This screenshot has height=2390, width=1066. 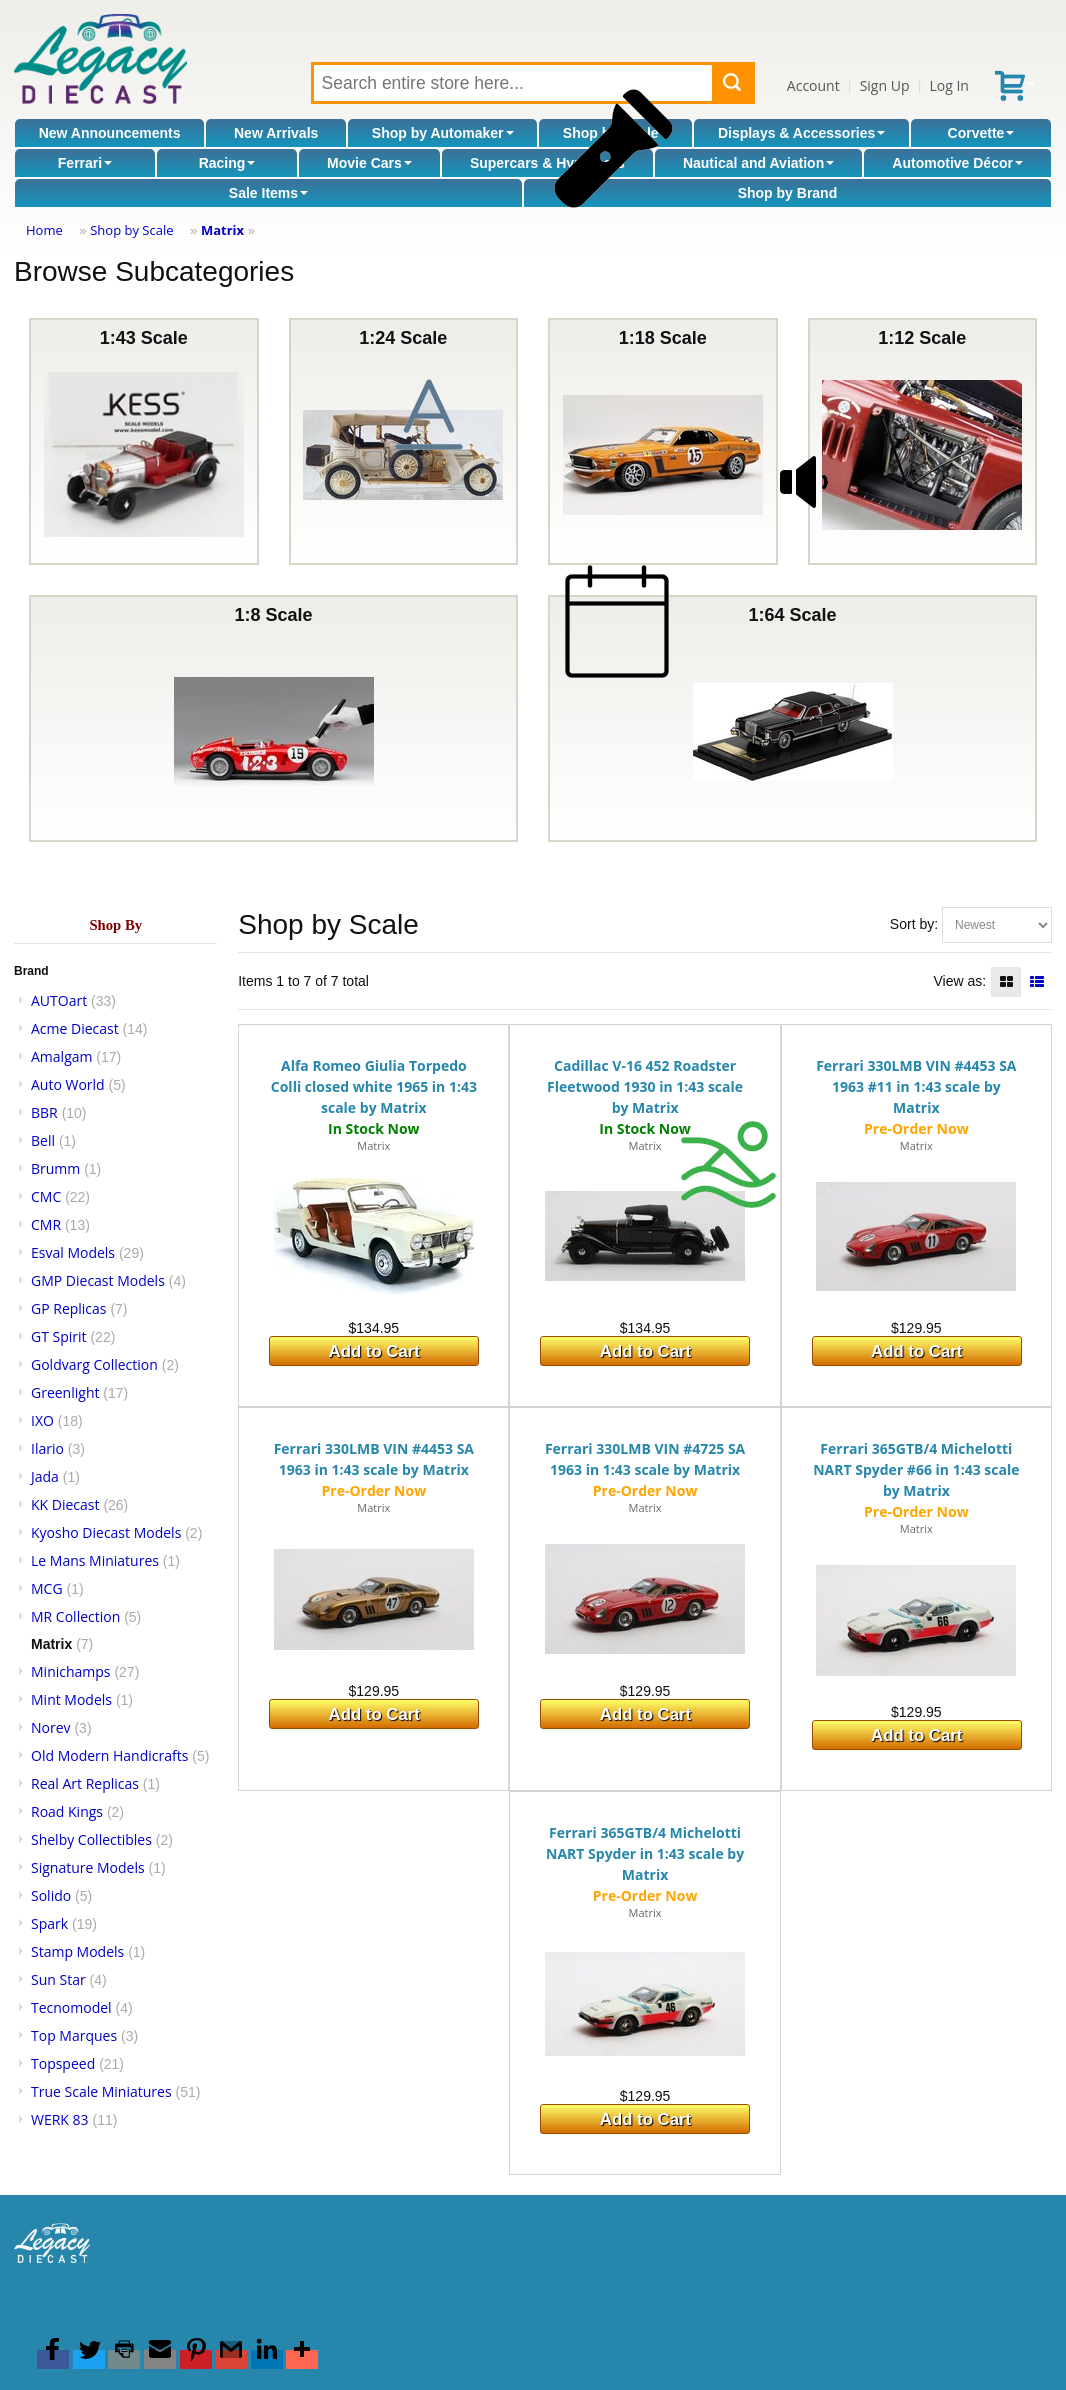 I want to click on apply underline formatting to text, so click(x=429, y=416).